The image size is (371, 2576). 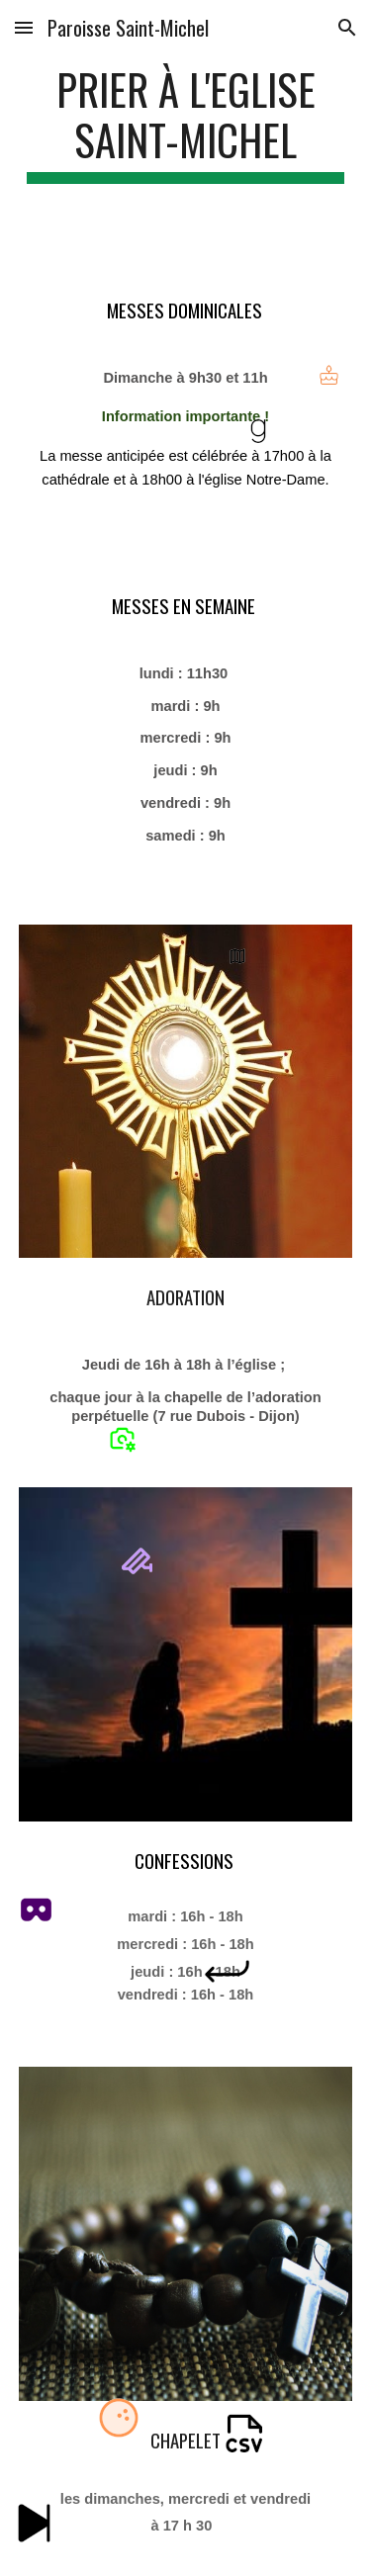 What do you see at coordinates (137, 1562) in the screenshot?
I see `access security camera settings` at bounding box center [137, 1562].